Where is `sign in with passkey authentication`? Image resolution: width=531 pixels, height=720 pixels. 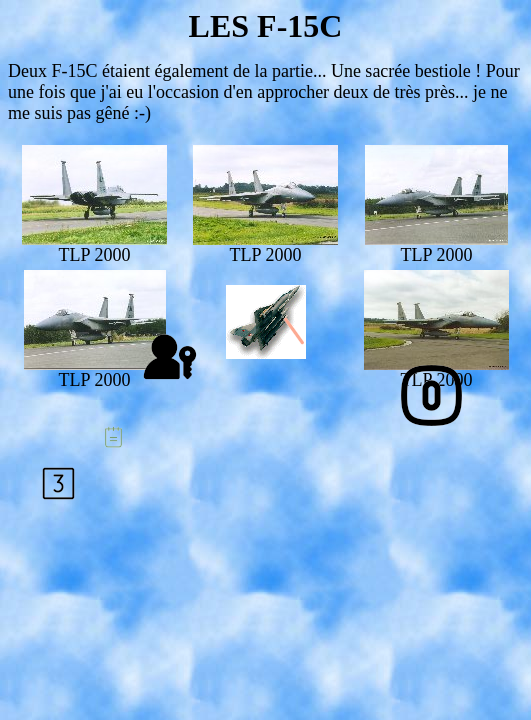 sign in with passkey authentication is located at coordinates (169, 358).